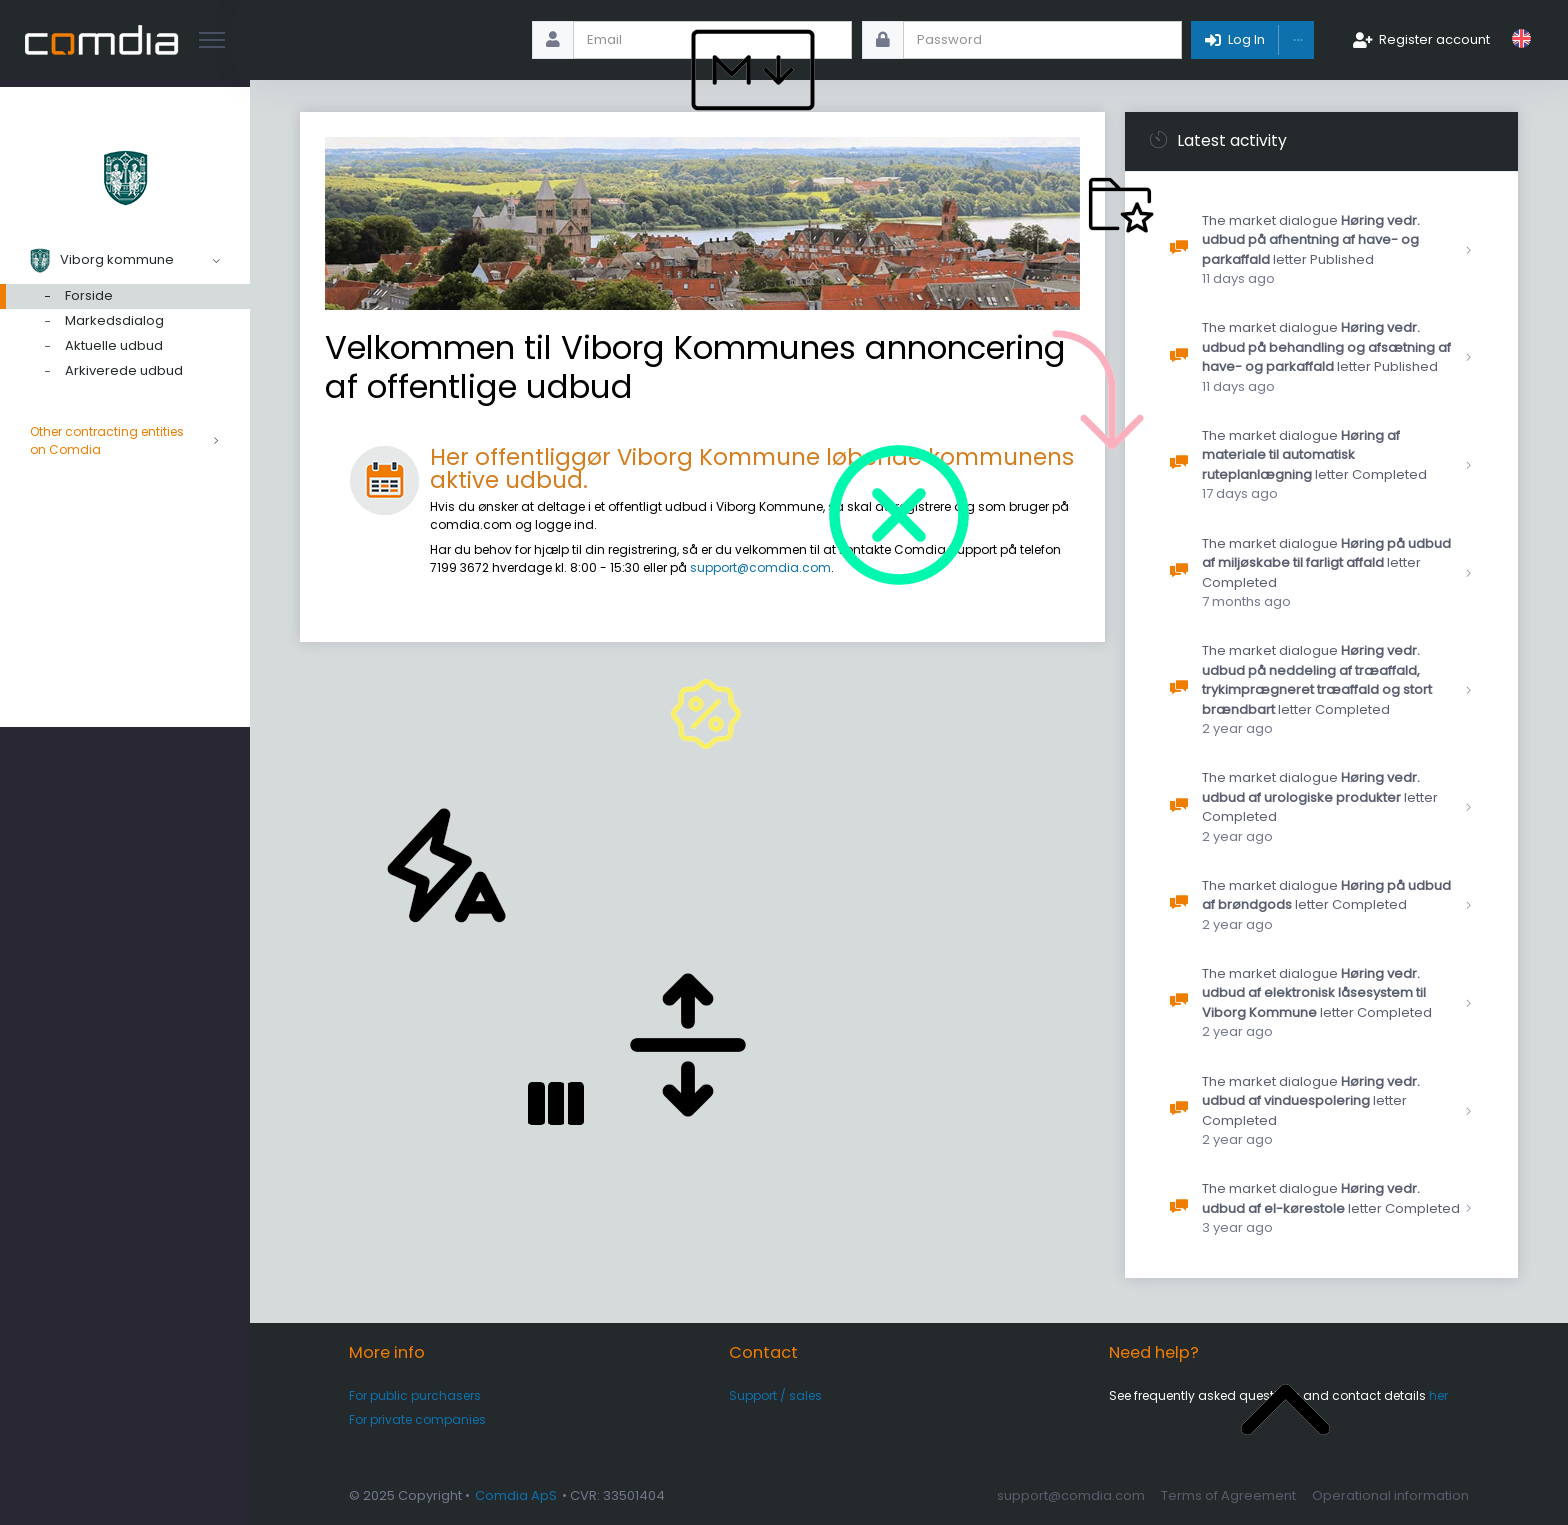  I want to click on view available discounts or promotions, so click(706, 714).